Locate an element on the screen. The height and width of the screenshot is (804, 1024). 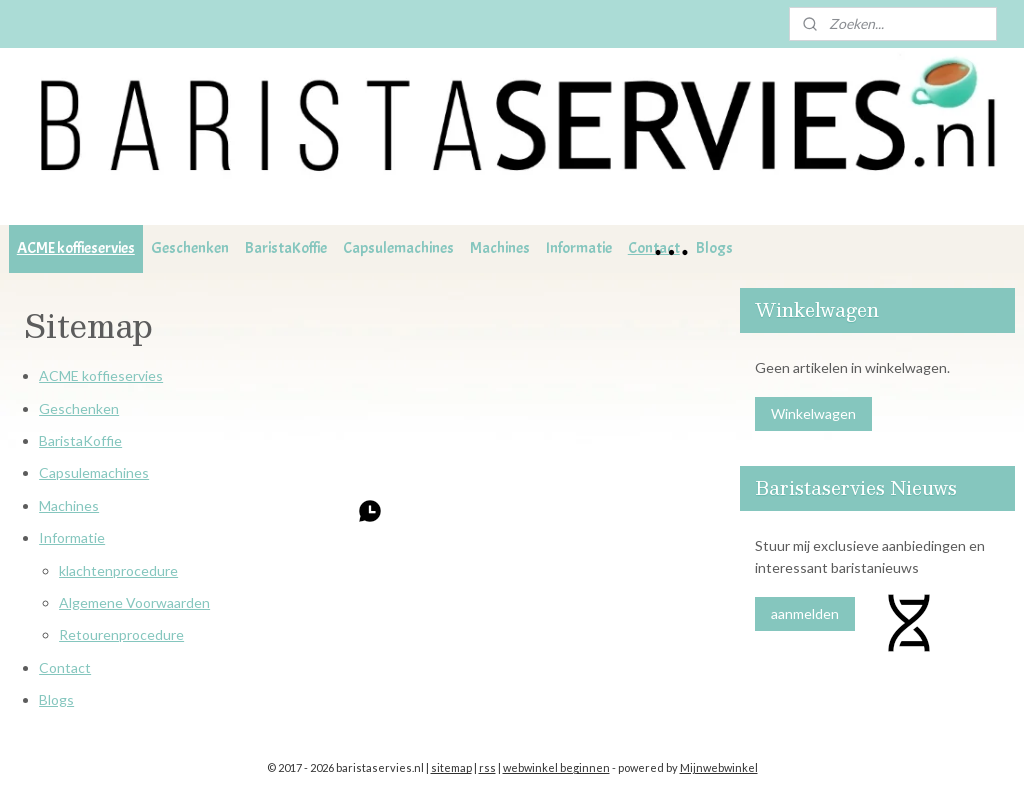
access more options or actions is located at coordinates (671, 252).